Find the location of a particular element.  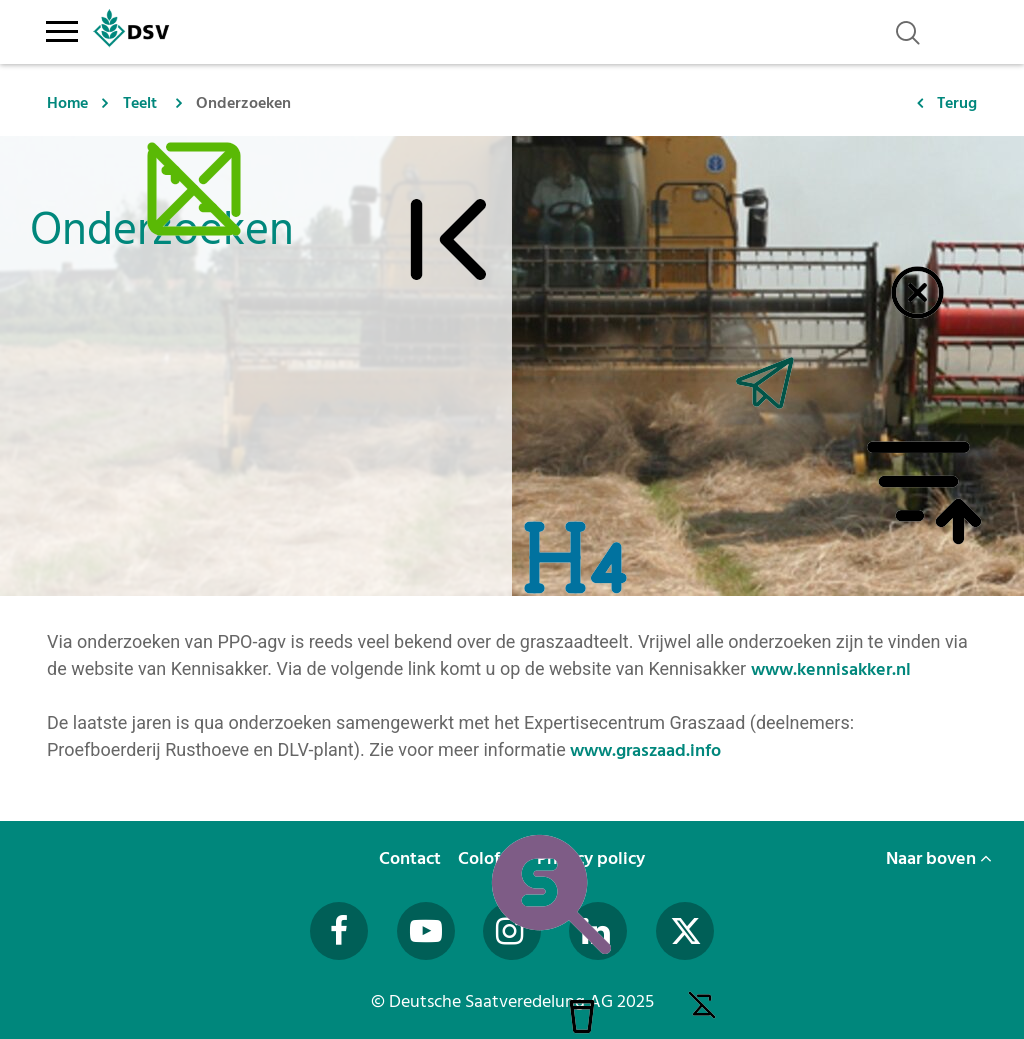

view nearby bars or pubs is located at coordinates (582, 1016).